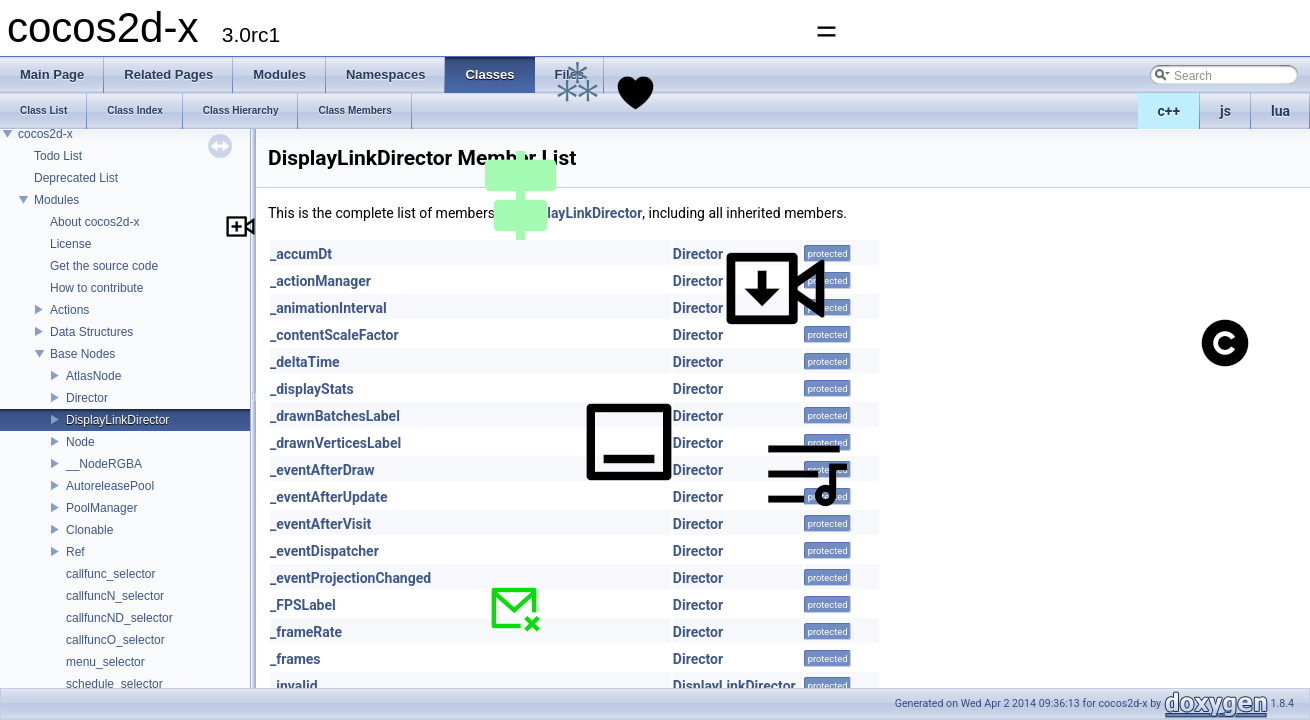 Image resolution: width=1310 pixels, height=720 pixels. What do you see at coordinates (635, 92) in the screenshot?
I see `add to favorites` at bounding box center [635, 92].